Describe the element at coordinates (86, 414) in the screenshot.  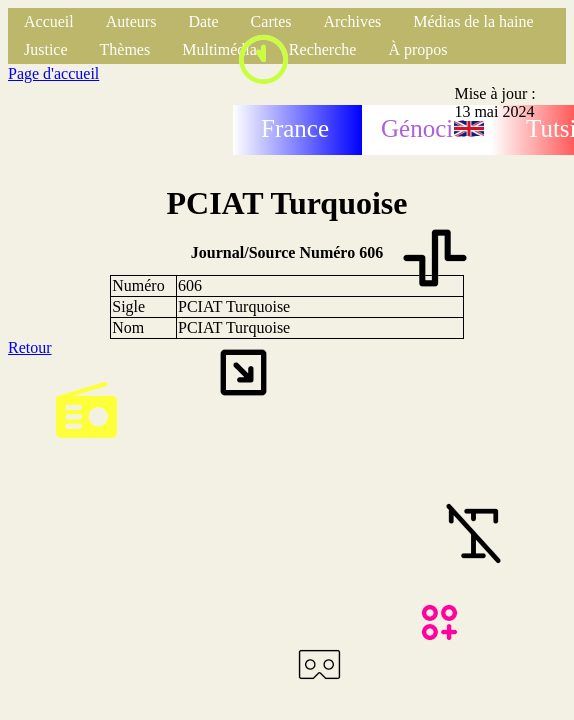
I see `open radio or audio streaming` at that location.